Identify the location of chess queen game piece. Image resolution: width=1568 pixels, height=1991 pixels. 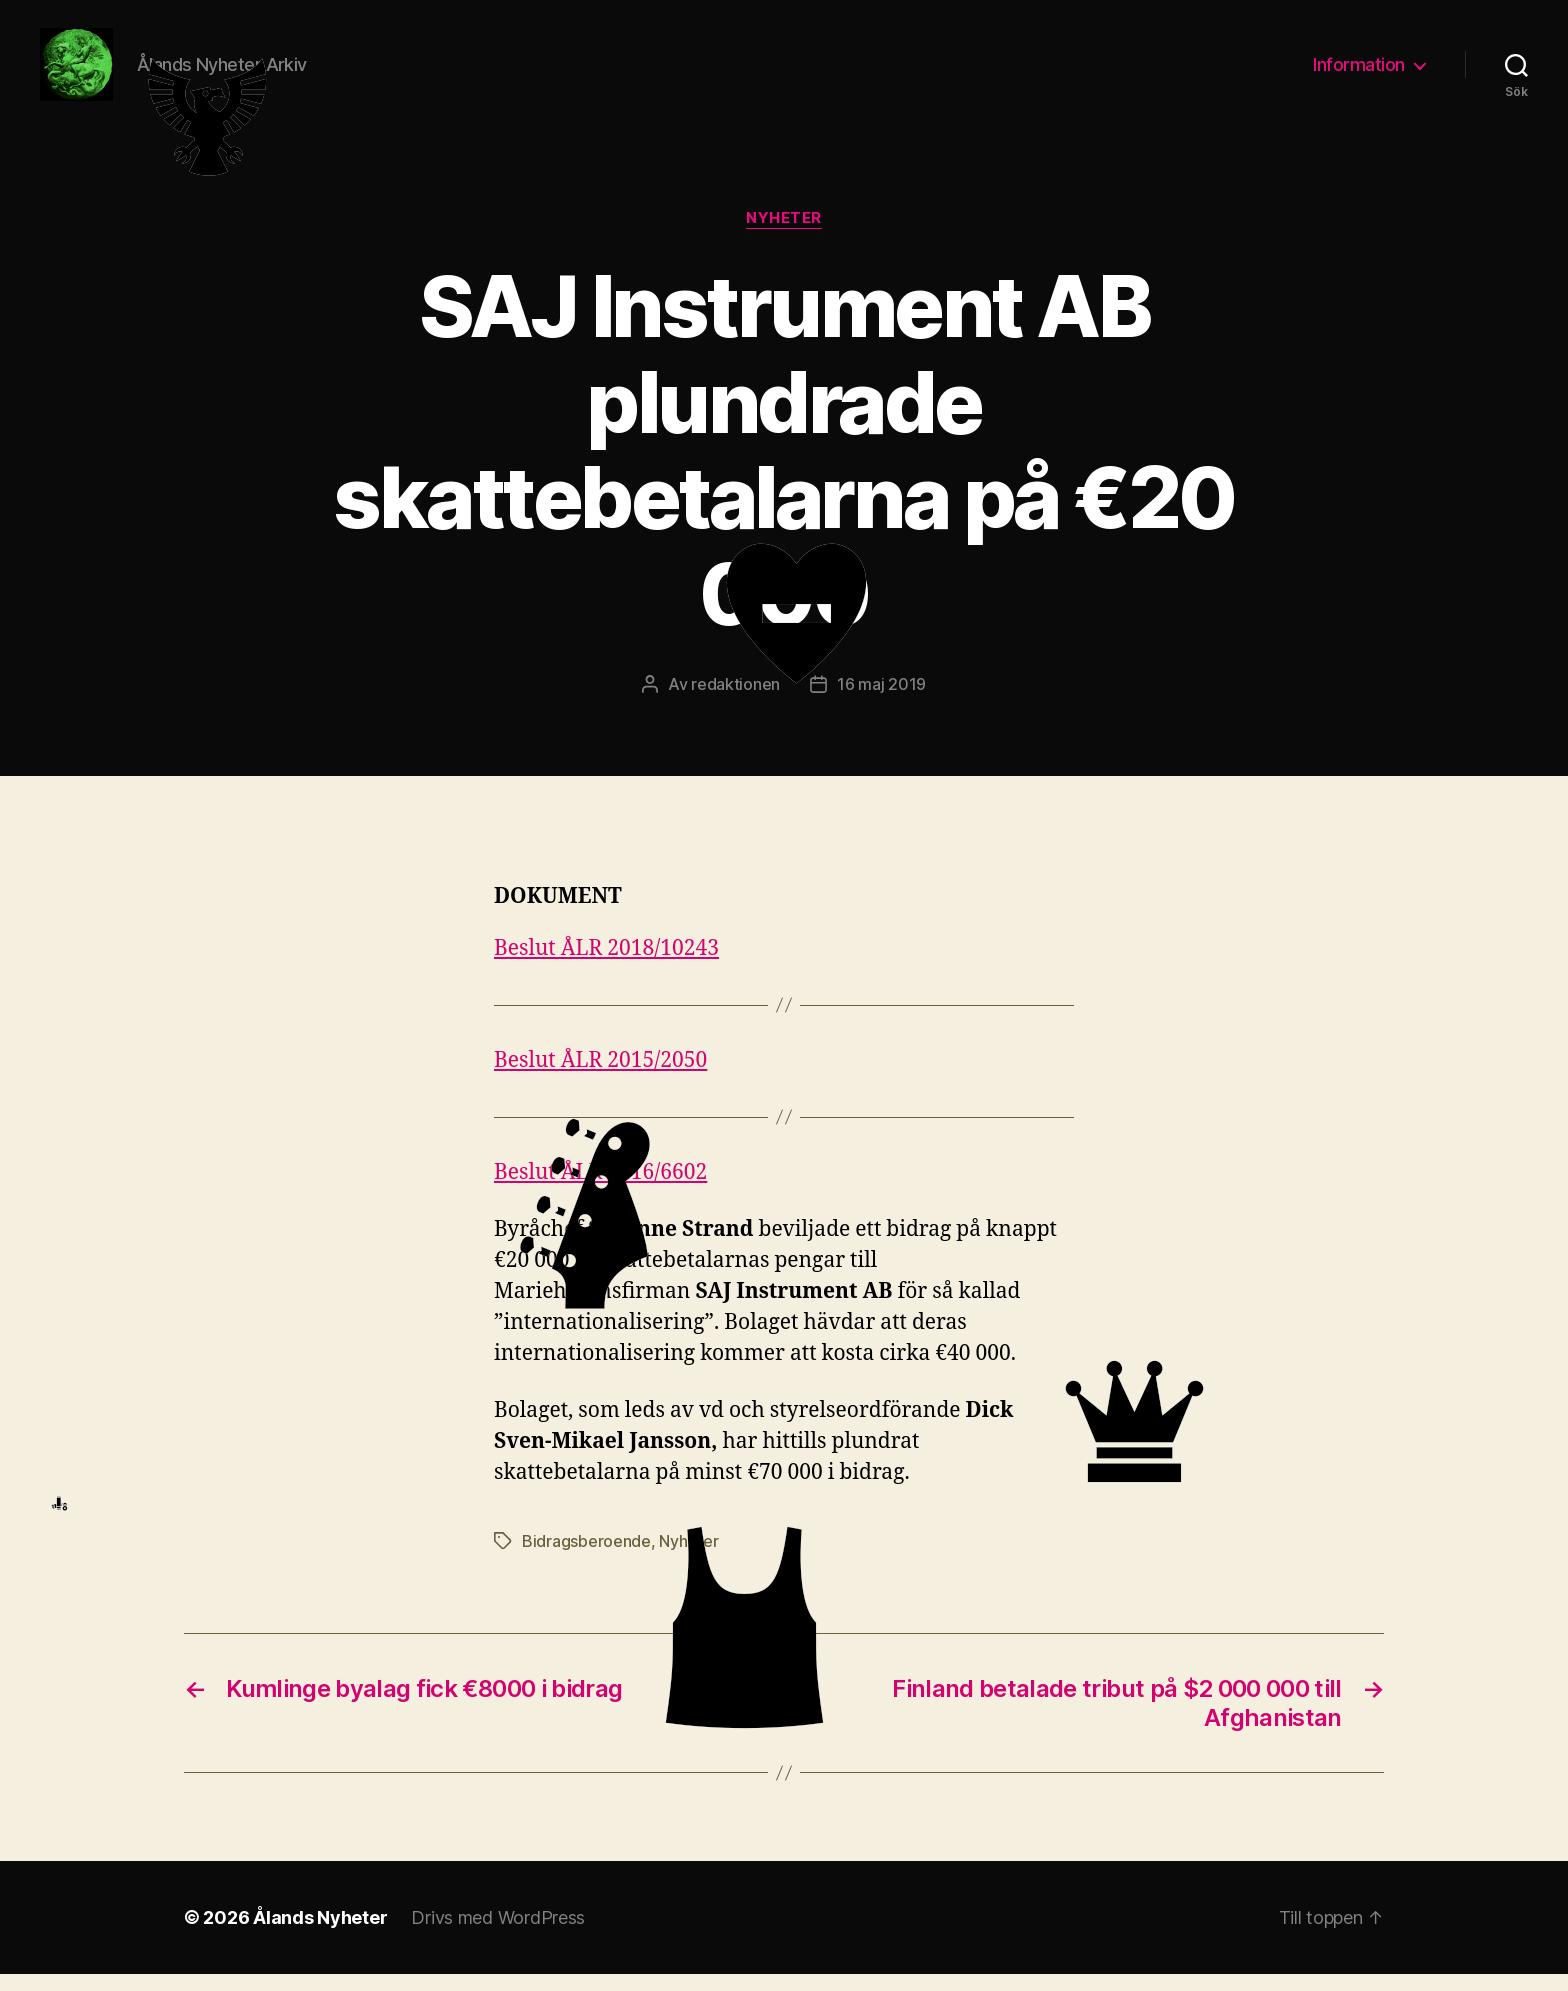
(1134, 1411).